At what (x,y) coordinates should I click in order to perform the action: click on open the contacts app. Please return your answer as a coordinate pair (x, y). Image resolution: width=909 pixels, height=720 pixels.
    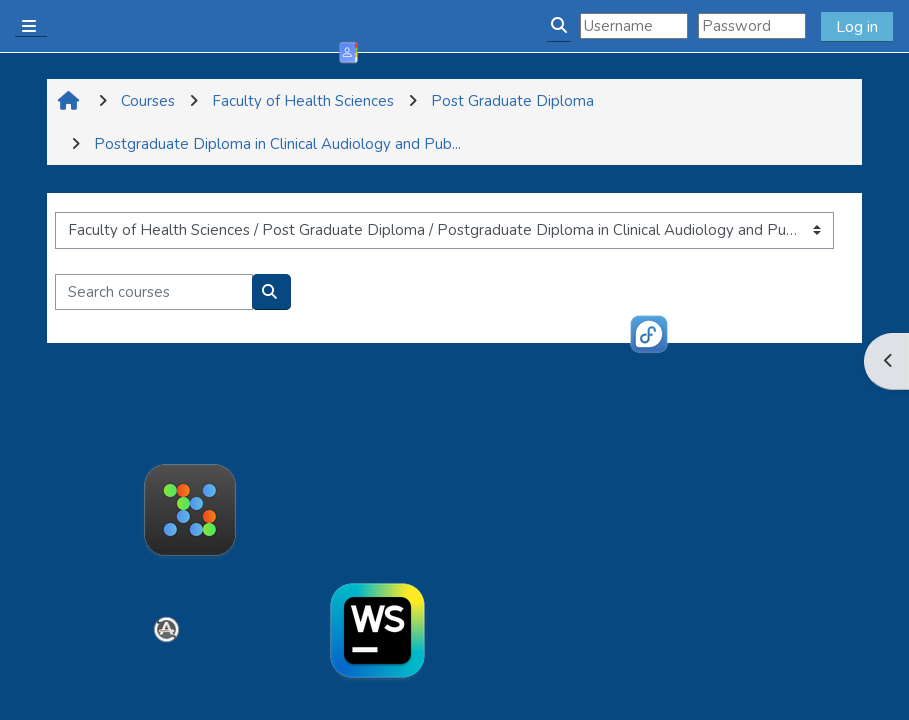
    Looking at the image, I should click on (348, 52).